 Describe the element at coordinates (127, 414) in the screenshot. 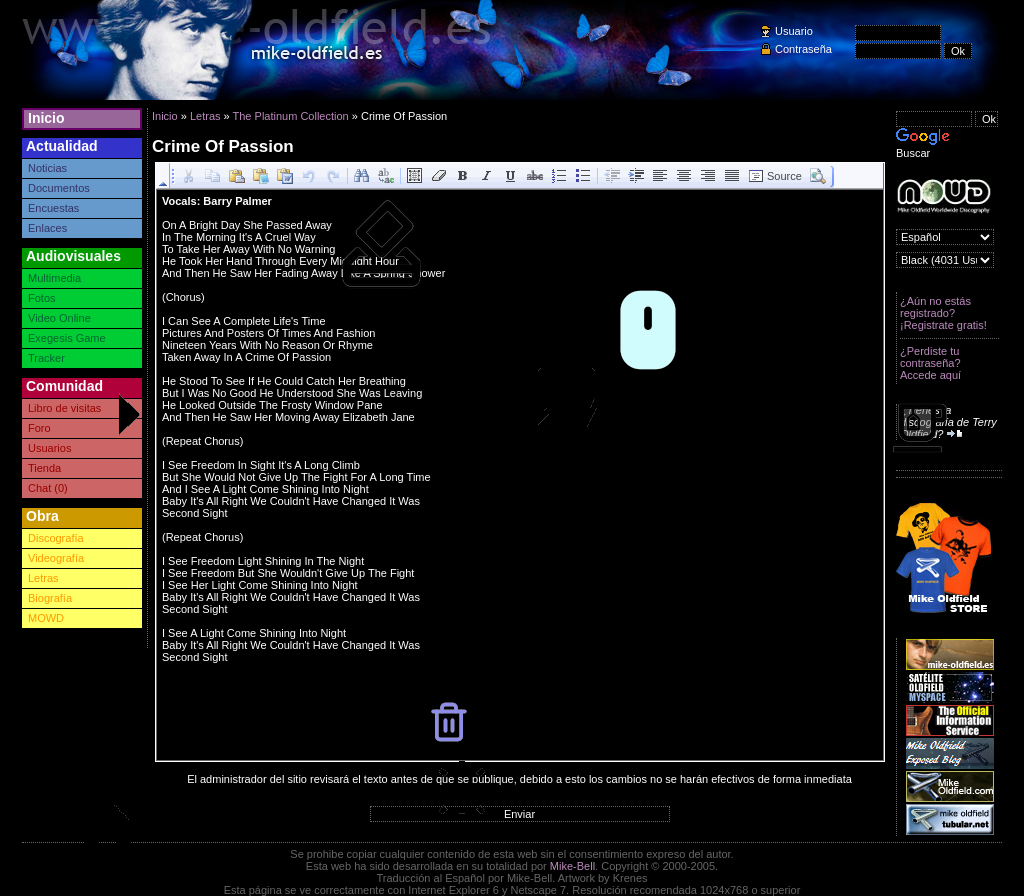

I see `navigate to the next item or screen` at that location.